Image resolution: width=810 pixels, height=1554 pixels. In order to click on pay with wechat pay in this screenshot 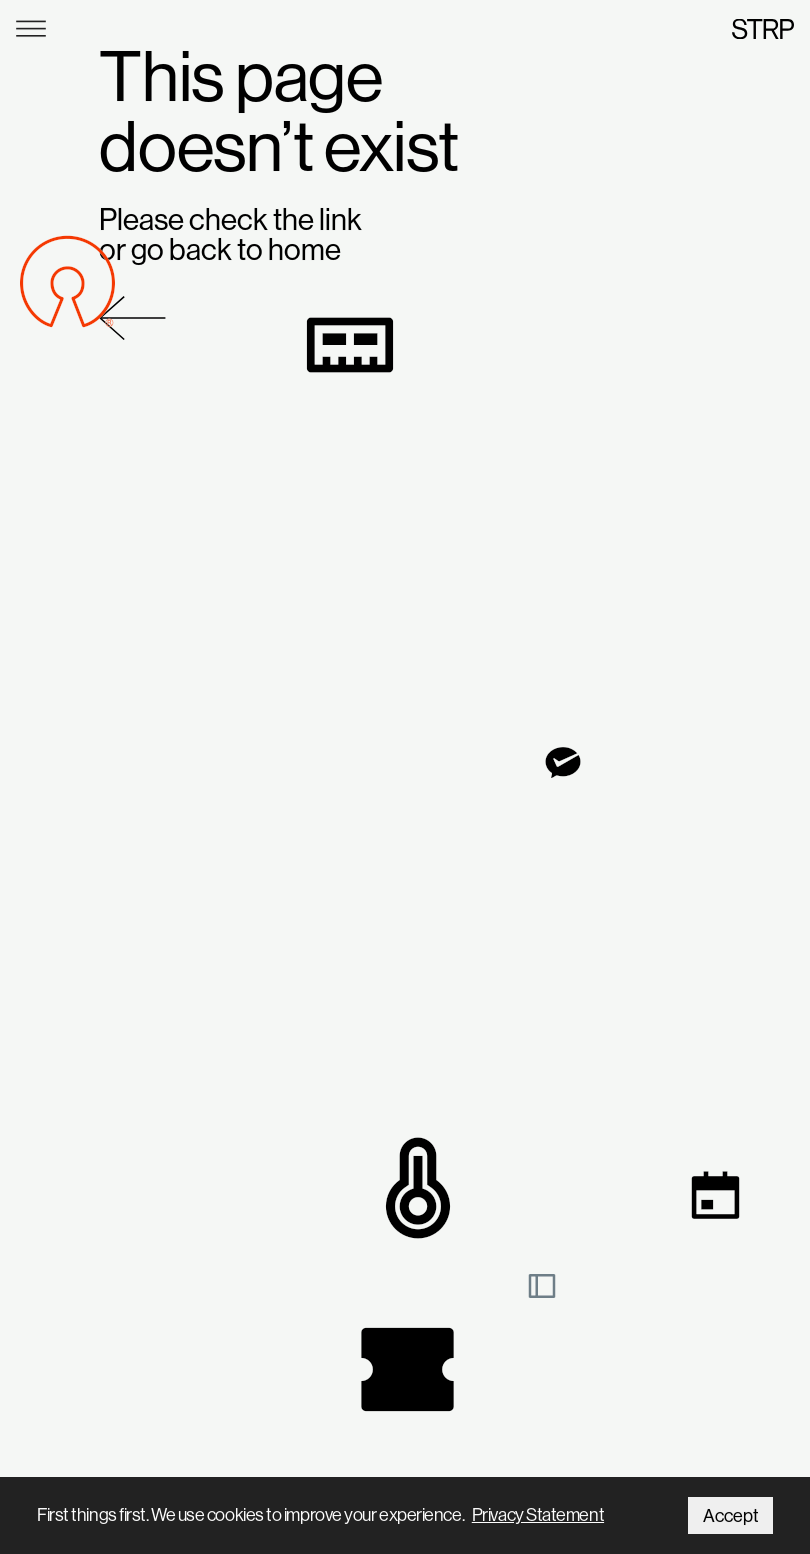, I will do `click(563, 762)`.